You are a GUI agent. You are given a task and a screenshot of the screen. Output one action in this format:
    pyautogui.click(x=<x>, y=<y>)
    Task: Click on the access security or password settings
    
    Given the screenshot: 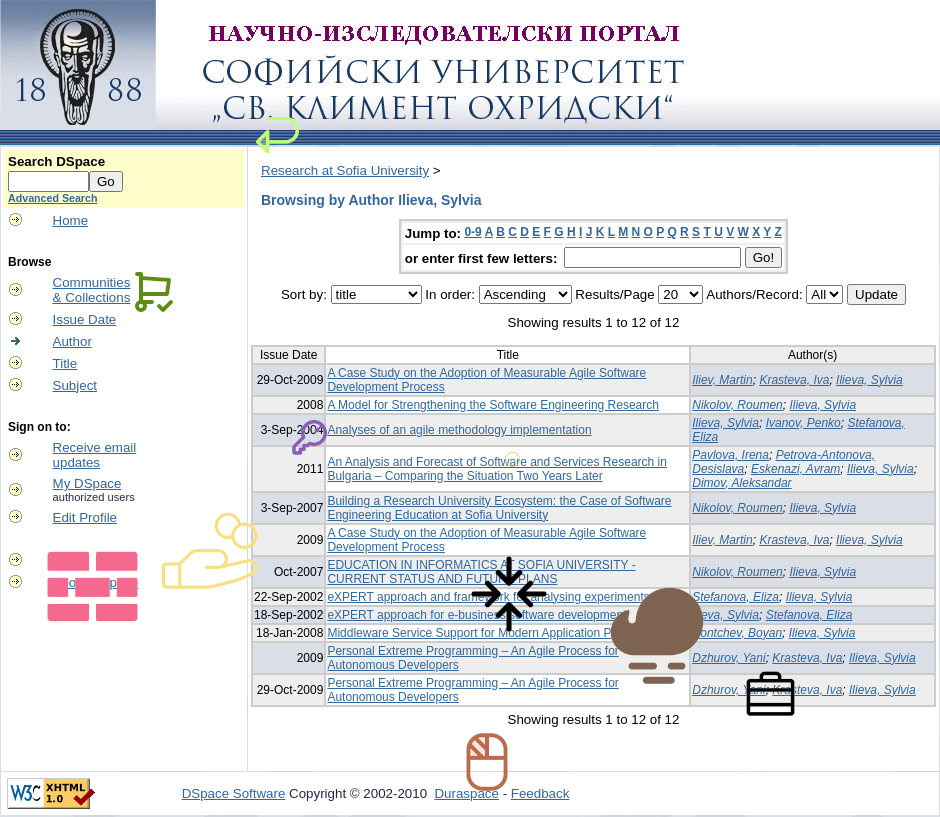 What is the action you would take?
    pyautogui.click(x=309, y=438)
    